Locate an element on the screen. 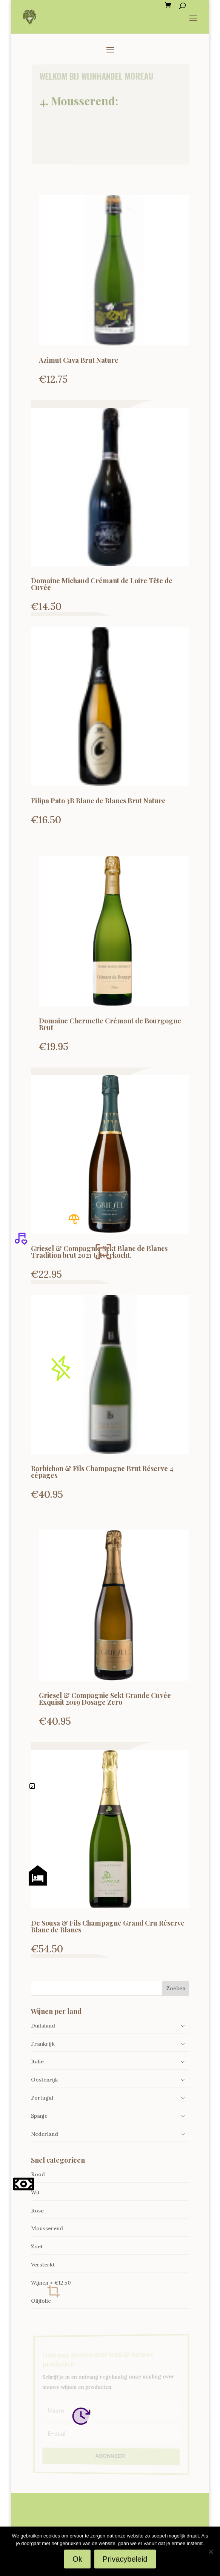 This screenshot has height=2576, width=220. scan a QR code or barcode is located at coordinates (103, 1252).